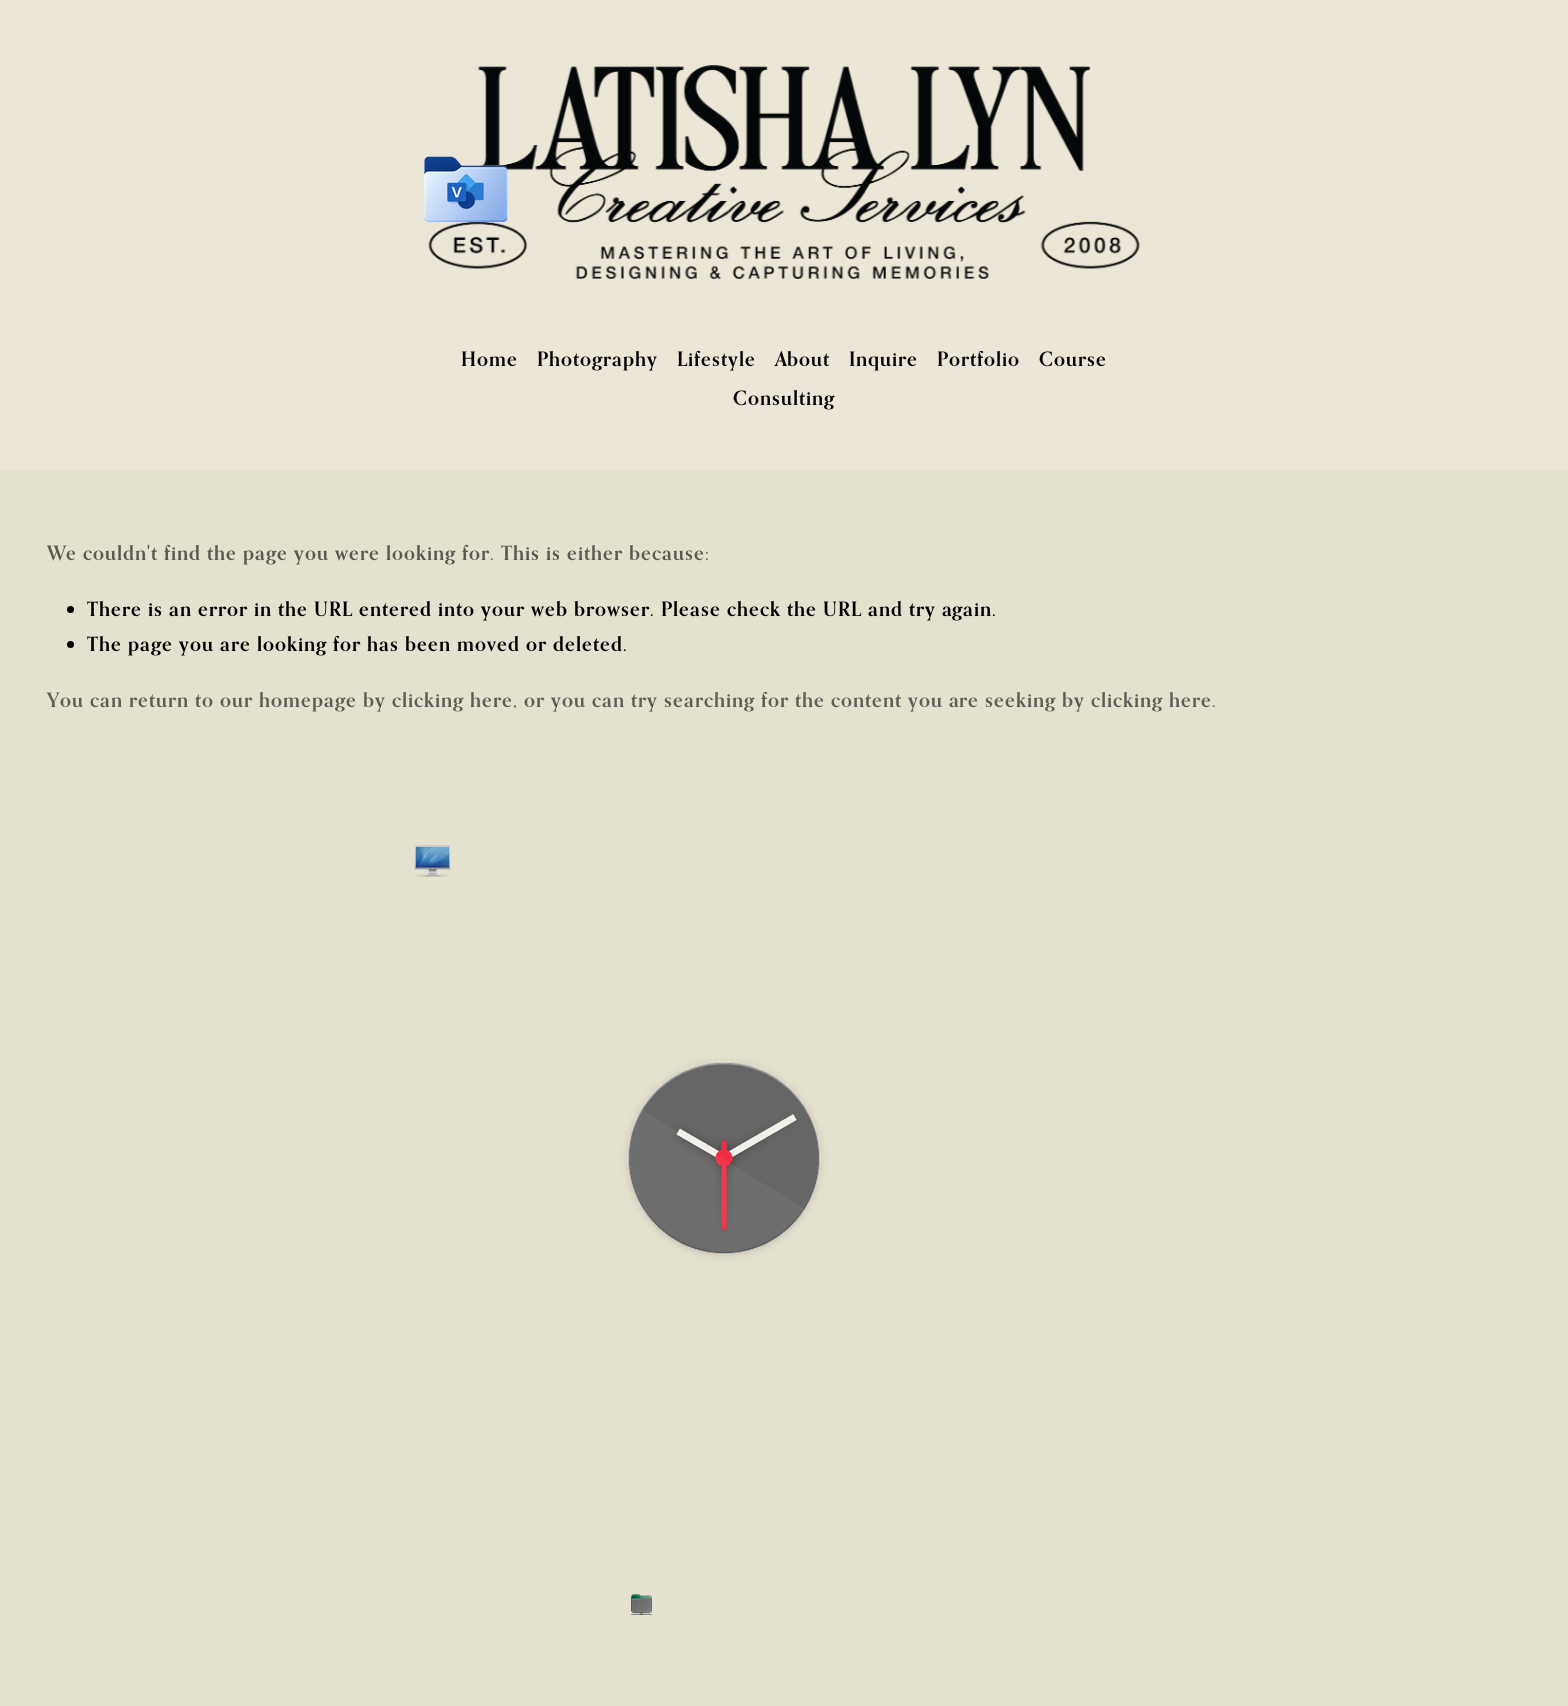 The width and height of the screenshot is (1568, 1706). I want to click on access a remote or network folder, so click(641, 1604).